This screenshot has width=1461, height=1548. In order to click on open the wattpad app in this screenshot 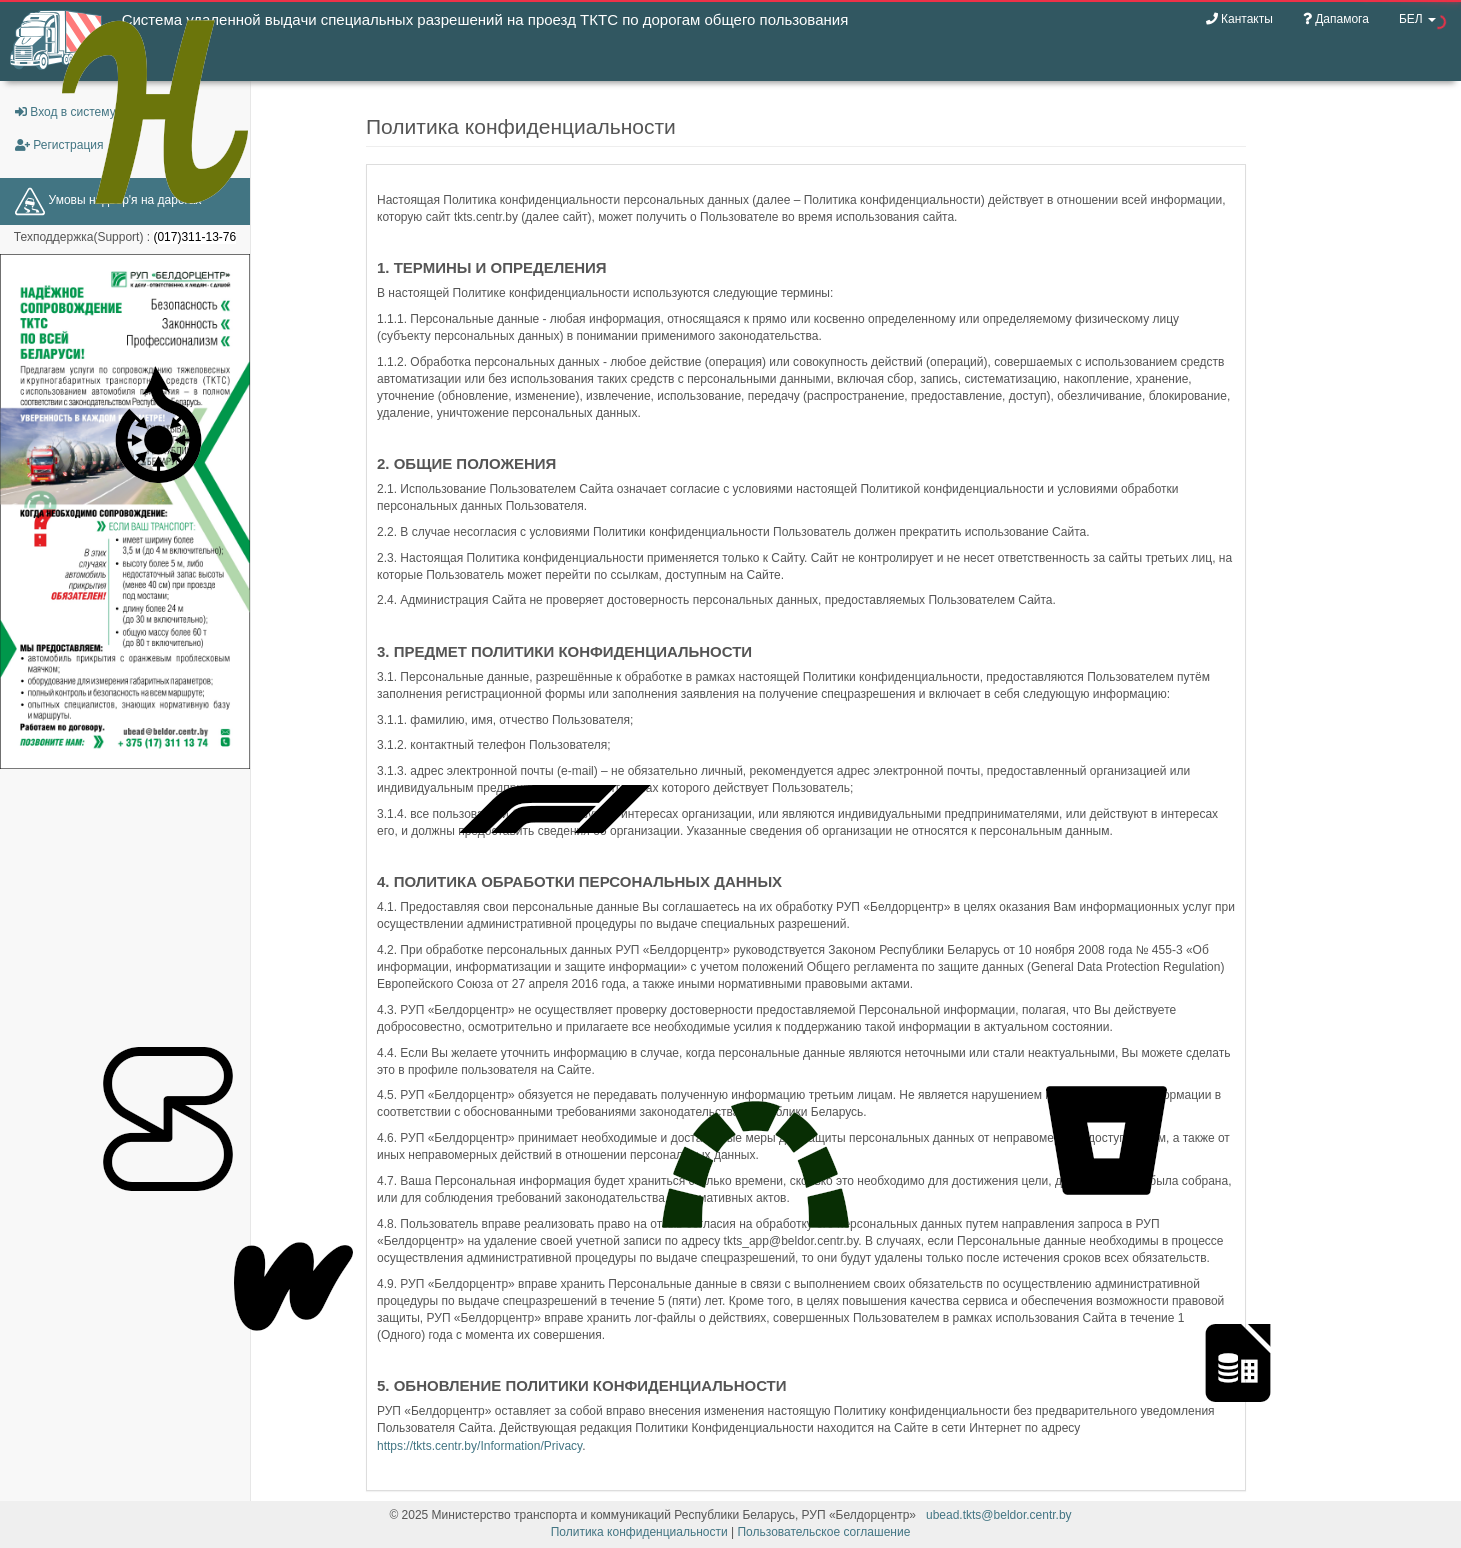, I will do `click(293, 1286)`.